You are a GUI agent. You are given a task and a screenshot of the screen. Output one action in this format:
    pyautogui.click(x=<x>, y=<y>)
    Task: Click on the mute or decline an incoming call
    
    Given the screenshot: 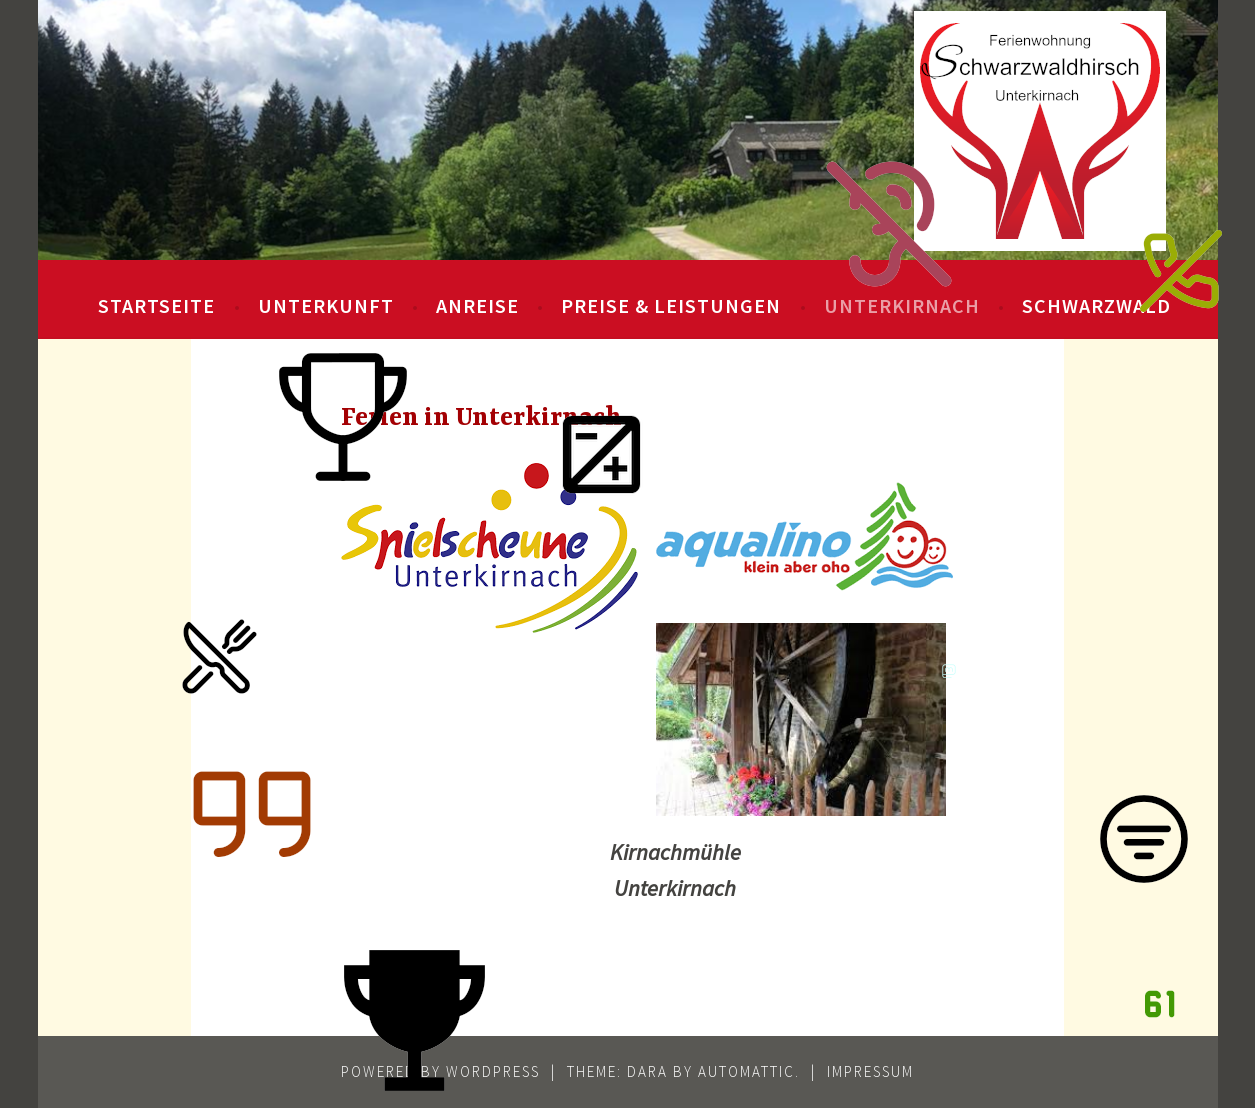 What is the action you would take?
    pyautogui.click(x=1181, y=271)
    